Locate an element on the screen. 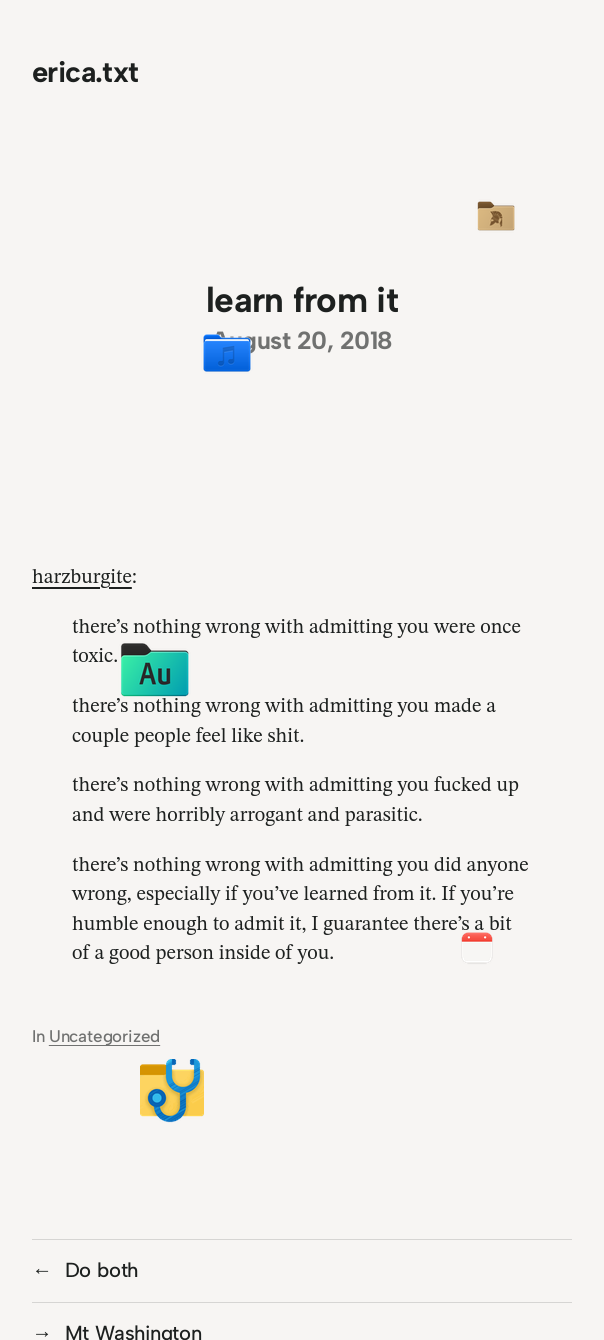 The height and width of the screenshot is (1340, 604). access system recovery tools and files is located at coordinates (172, 1091).